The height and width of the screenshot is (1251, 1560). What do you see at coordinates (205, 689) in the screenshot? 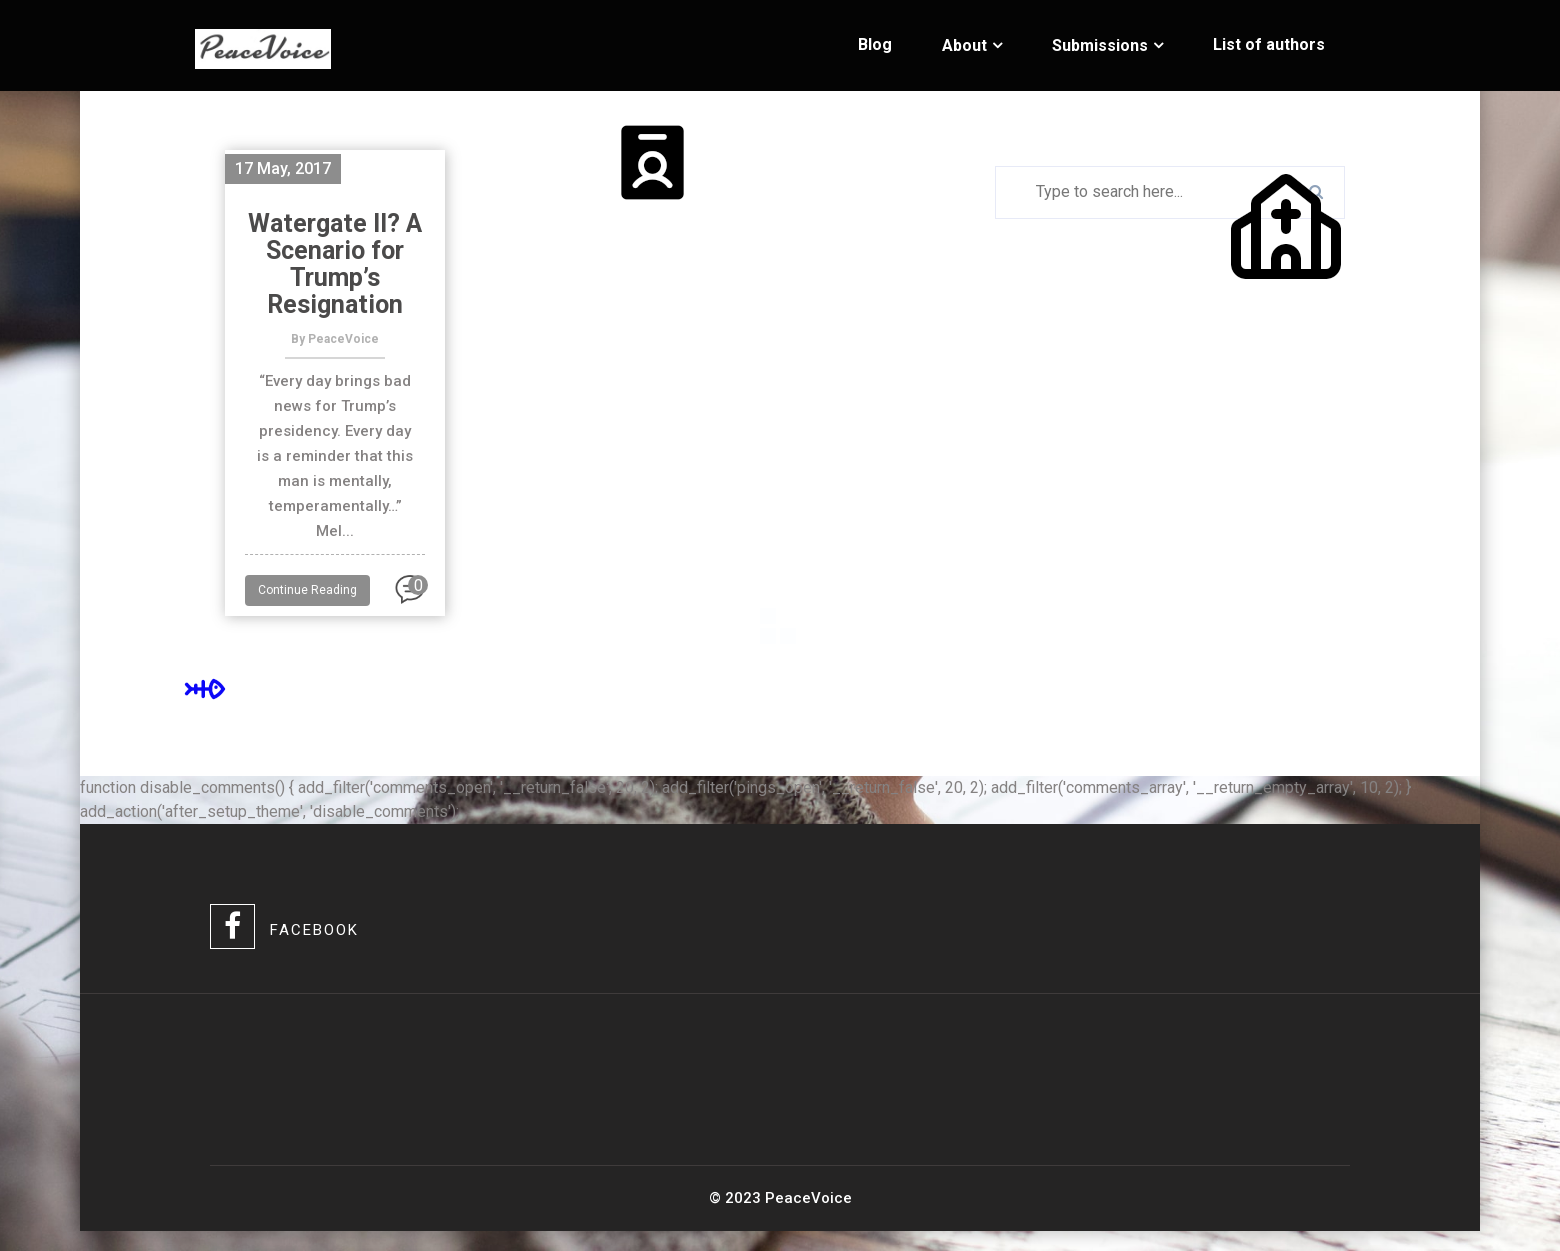
I see `indicates empty or consumed content` at bounding box center [205, 689].